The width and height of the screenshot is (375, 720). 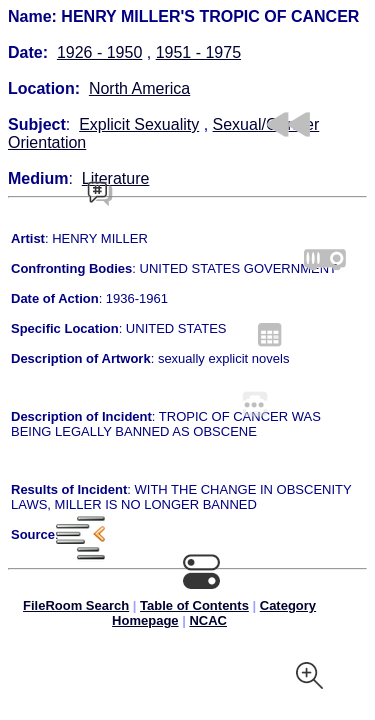 What do you see at coordinates (80, 539) in the screenshot?
I see `decrease text indentation` at bounding box center [80, 539].